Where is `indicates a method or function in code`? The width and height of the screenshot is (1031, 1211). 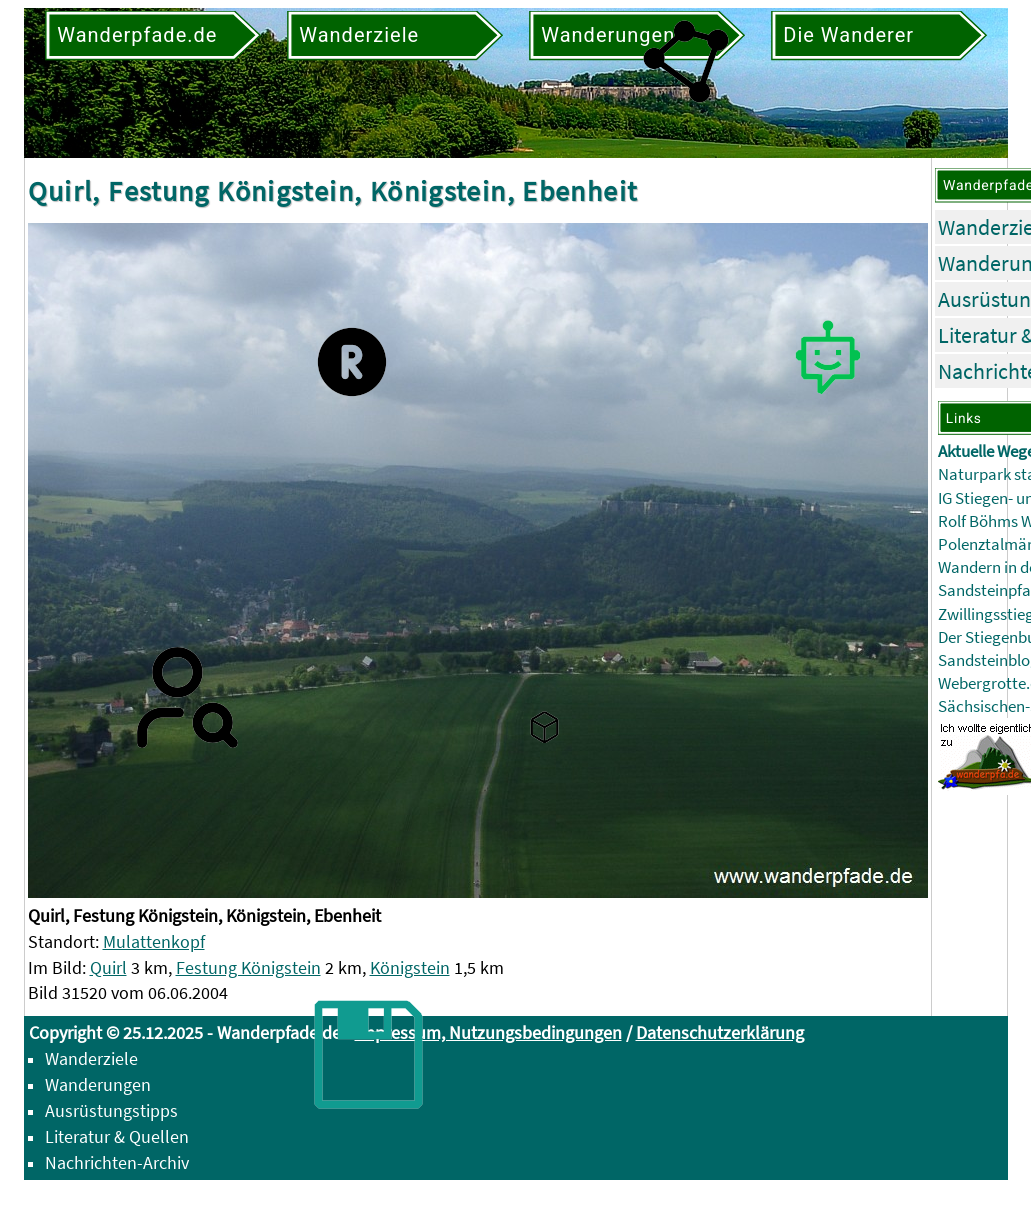 indicates a method or function in code is located at coordinates (544, 727).